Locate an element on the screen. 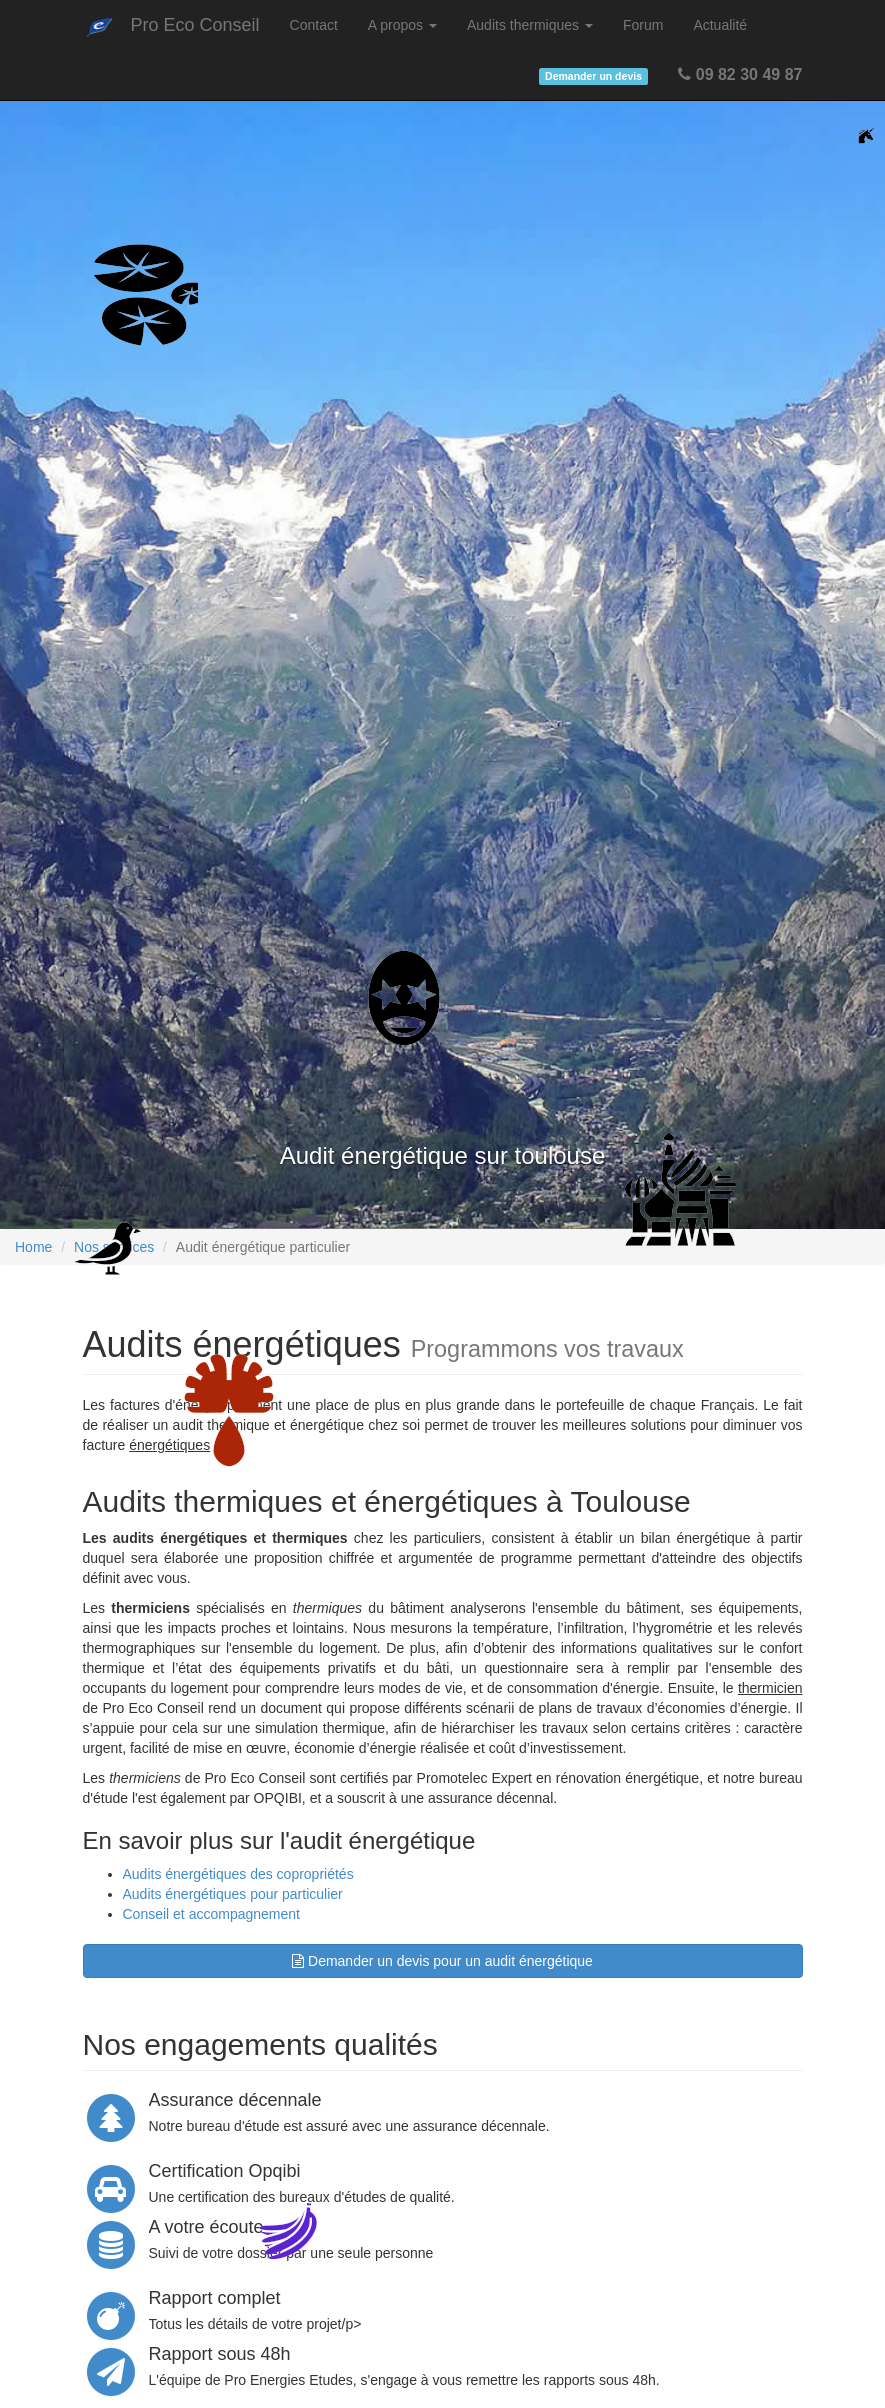 The image size is (885, 2408). indicates a beach or coastal location is located at coordinates (107, 1248).